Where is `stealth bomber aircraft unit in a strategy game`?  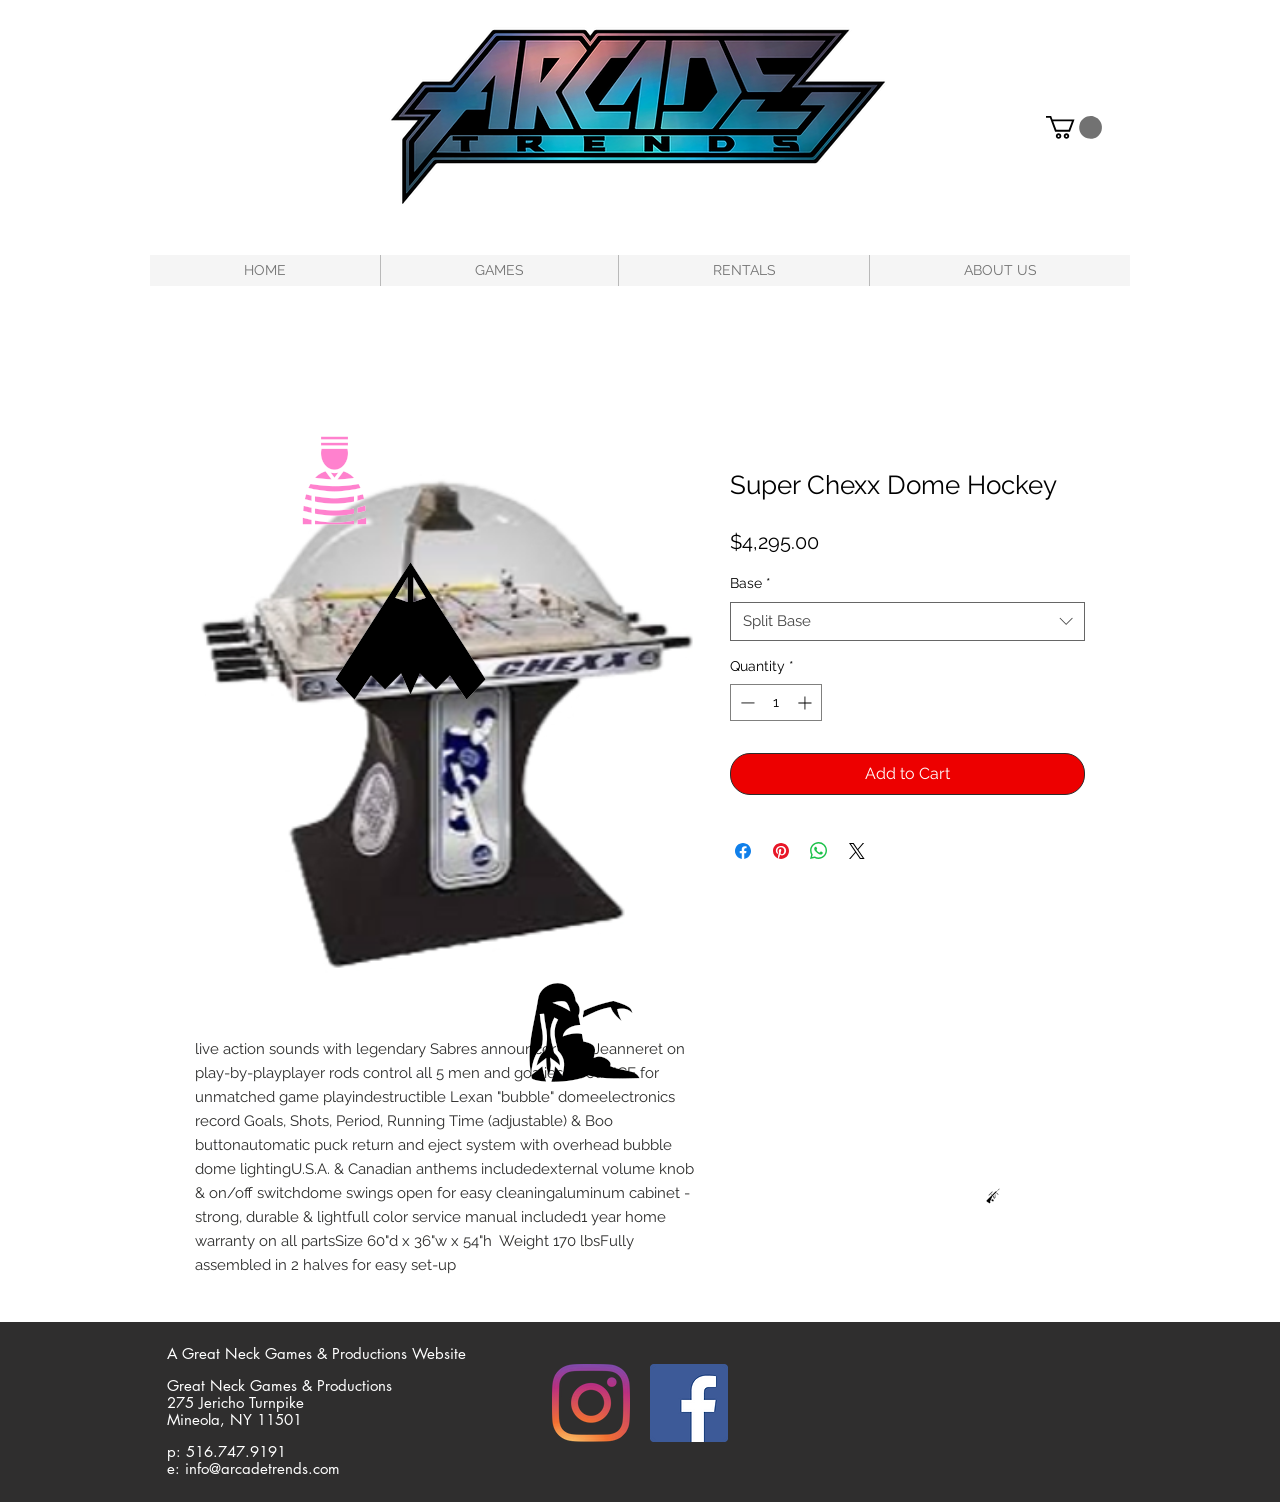
stealth bomber aircraft unit in a strategy game is located at coordinates (410, 633).